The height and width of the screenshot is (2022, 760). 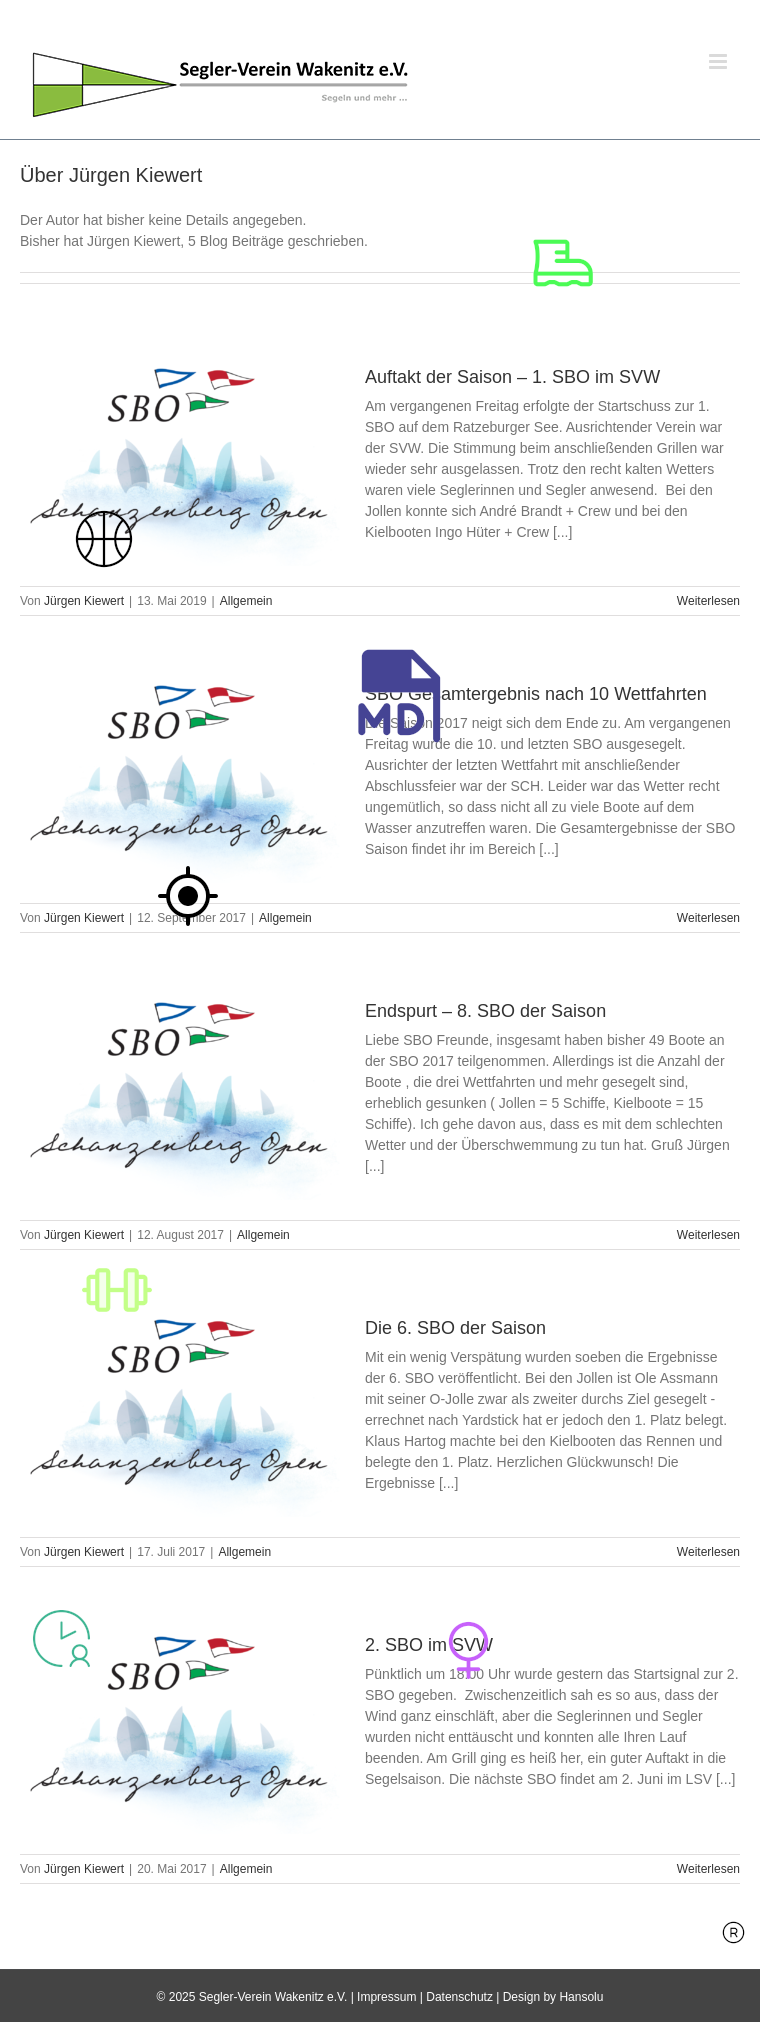 I want to click on open a markdown file, so click(x=401, y=696).